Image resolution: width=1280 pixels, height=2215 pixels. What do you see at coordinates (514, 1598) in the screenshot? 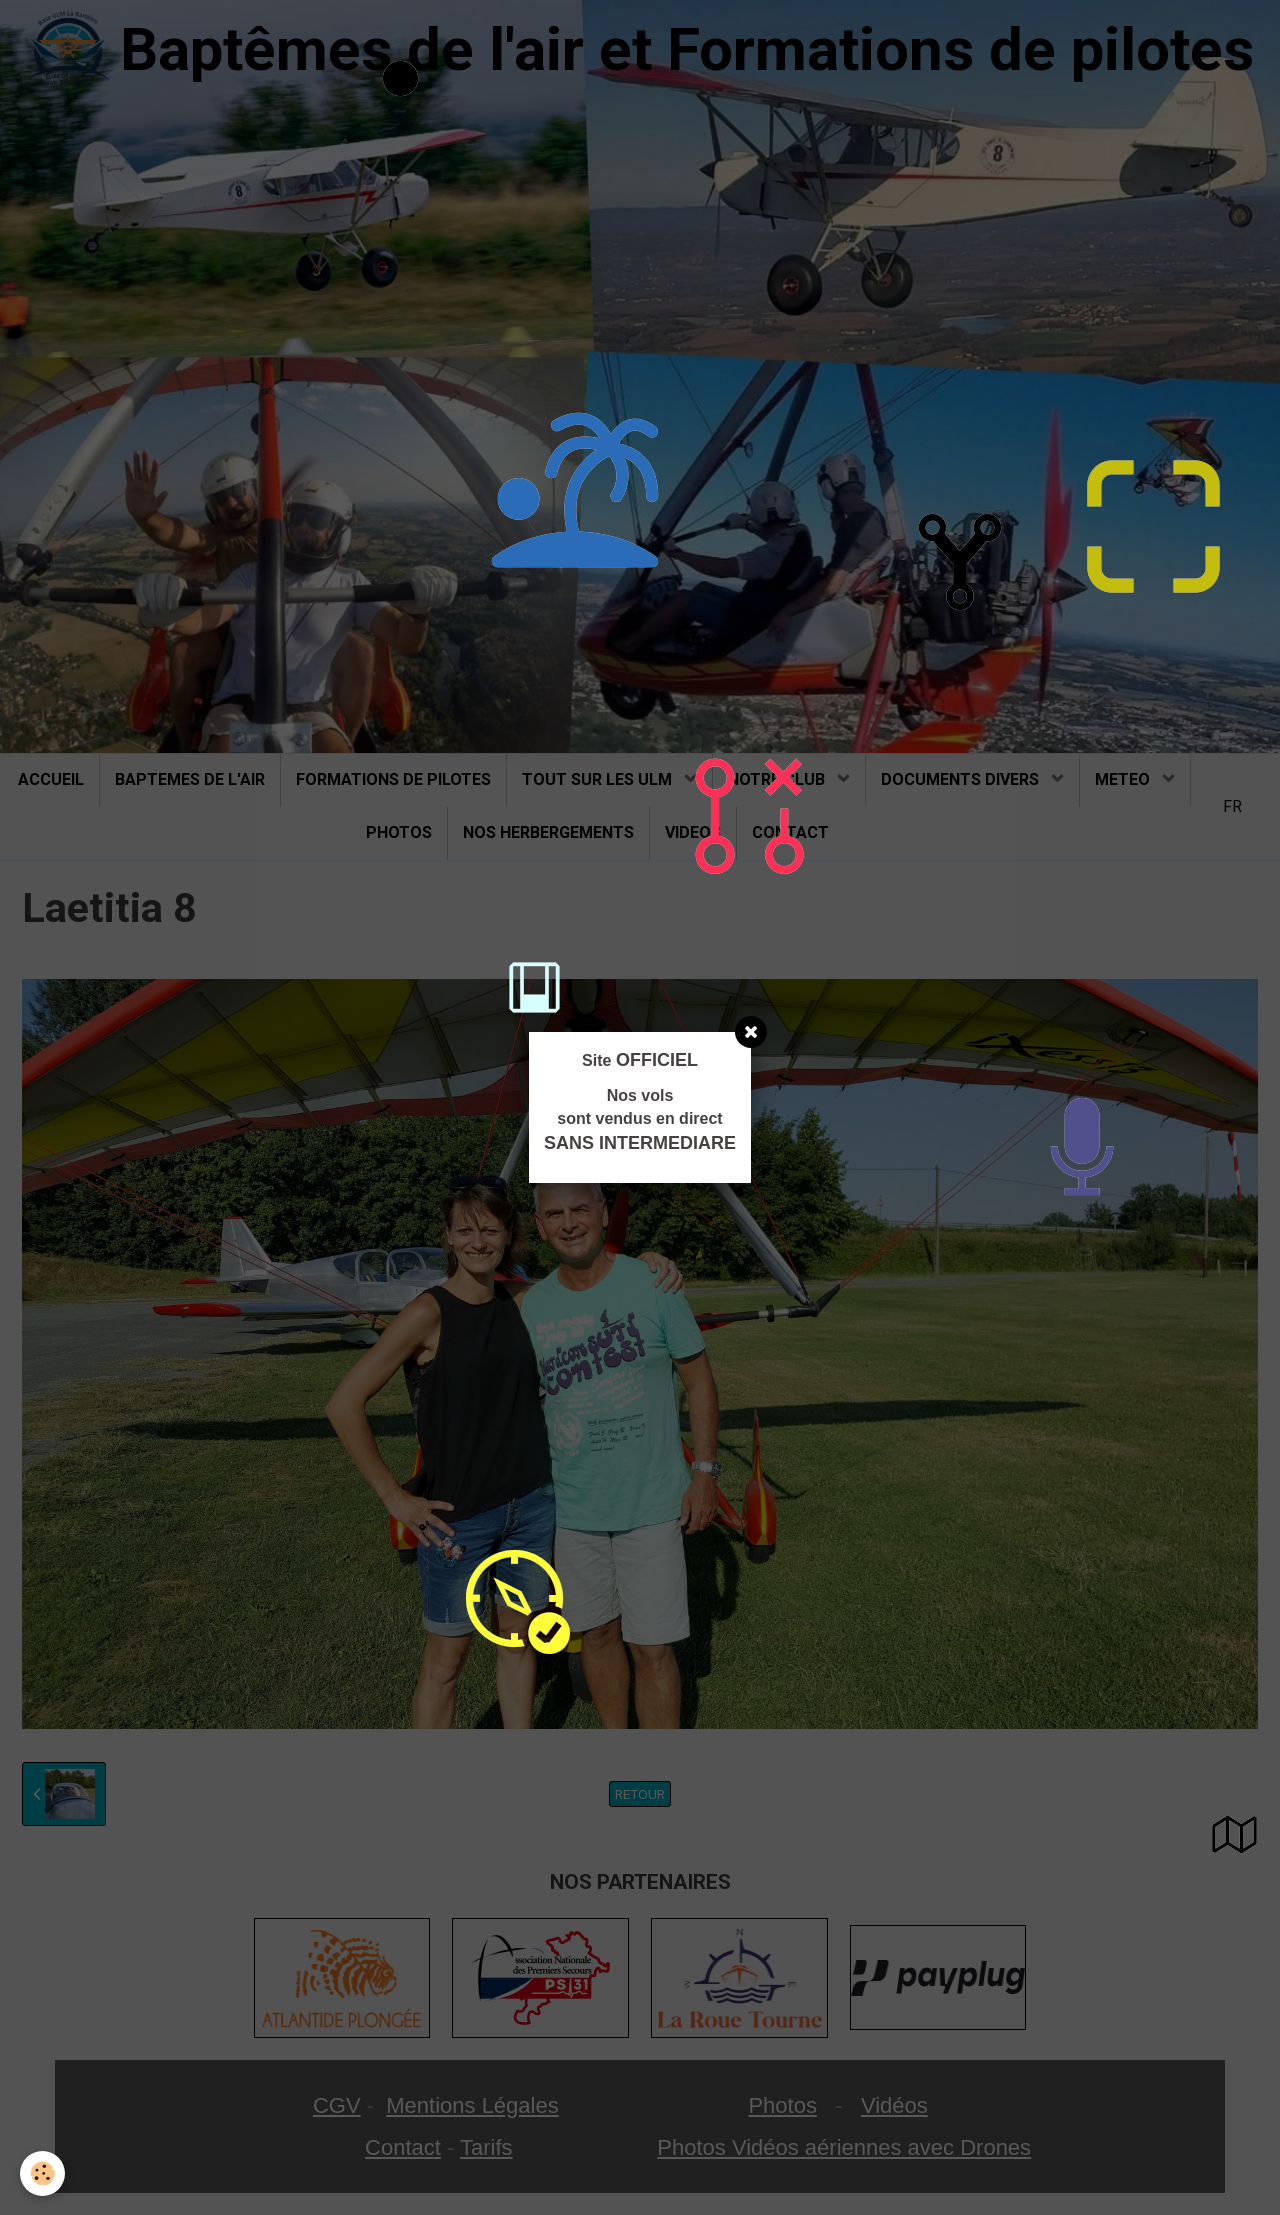
I see `active navigation or orientation mode` at bounding box center [514, 1598].